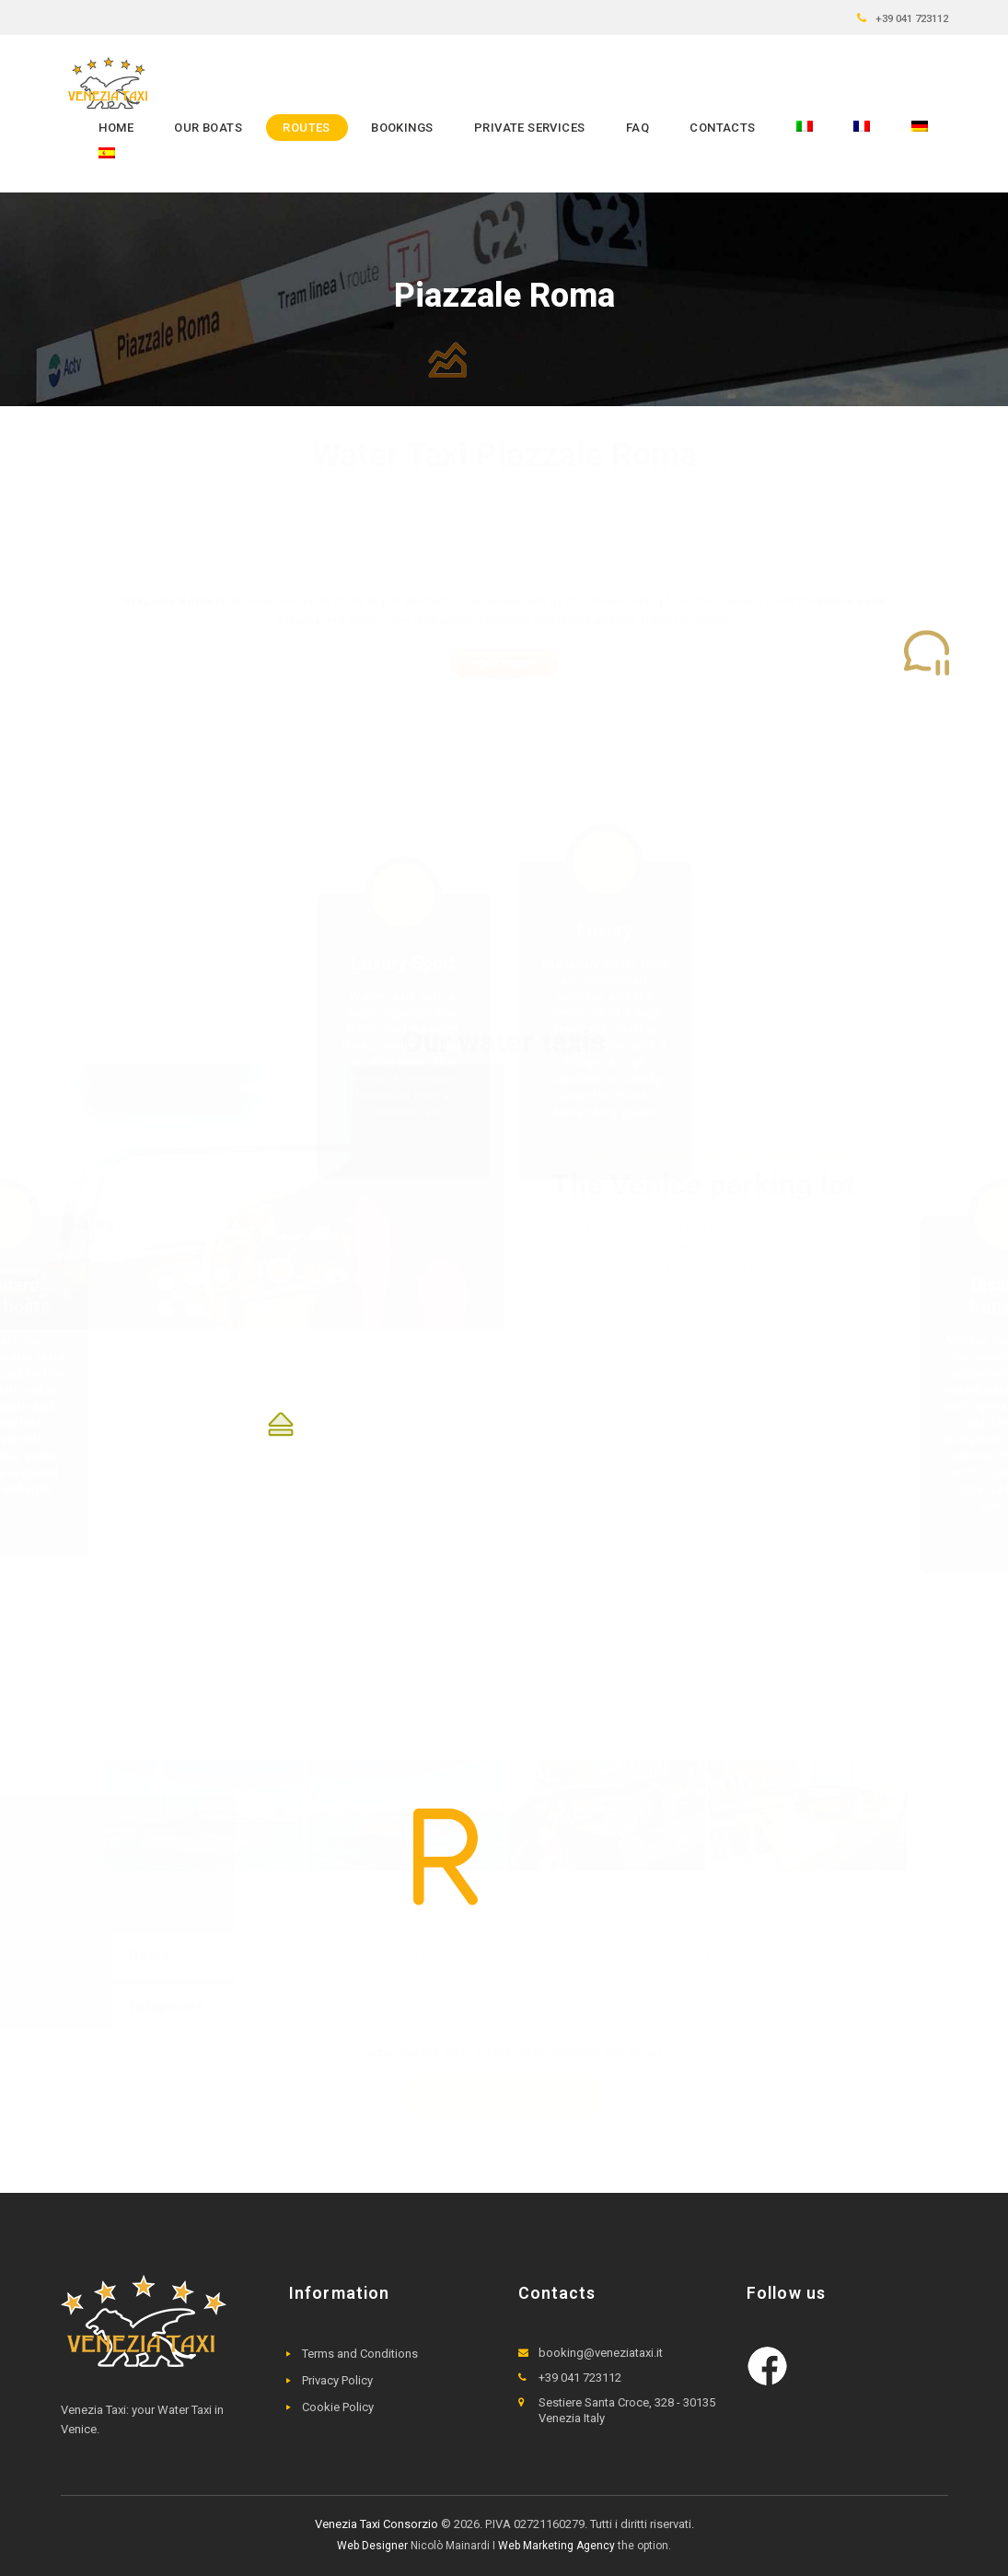 The image size is (1008, 2576). What do you see at coordinates (447, 361) in the screenshot?
I see `view area chart with trend line overlay` at bounding box center [447, 361].